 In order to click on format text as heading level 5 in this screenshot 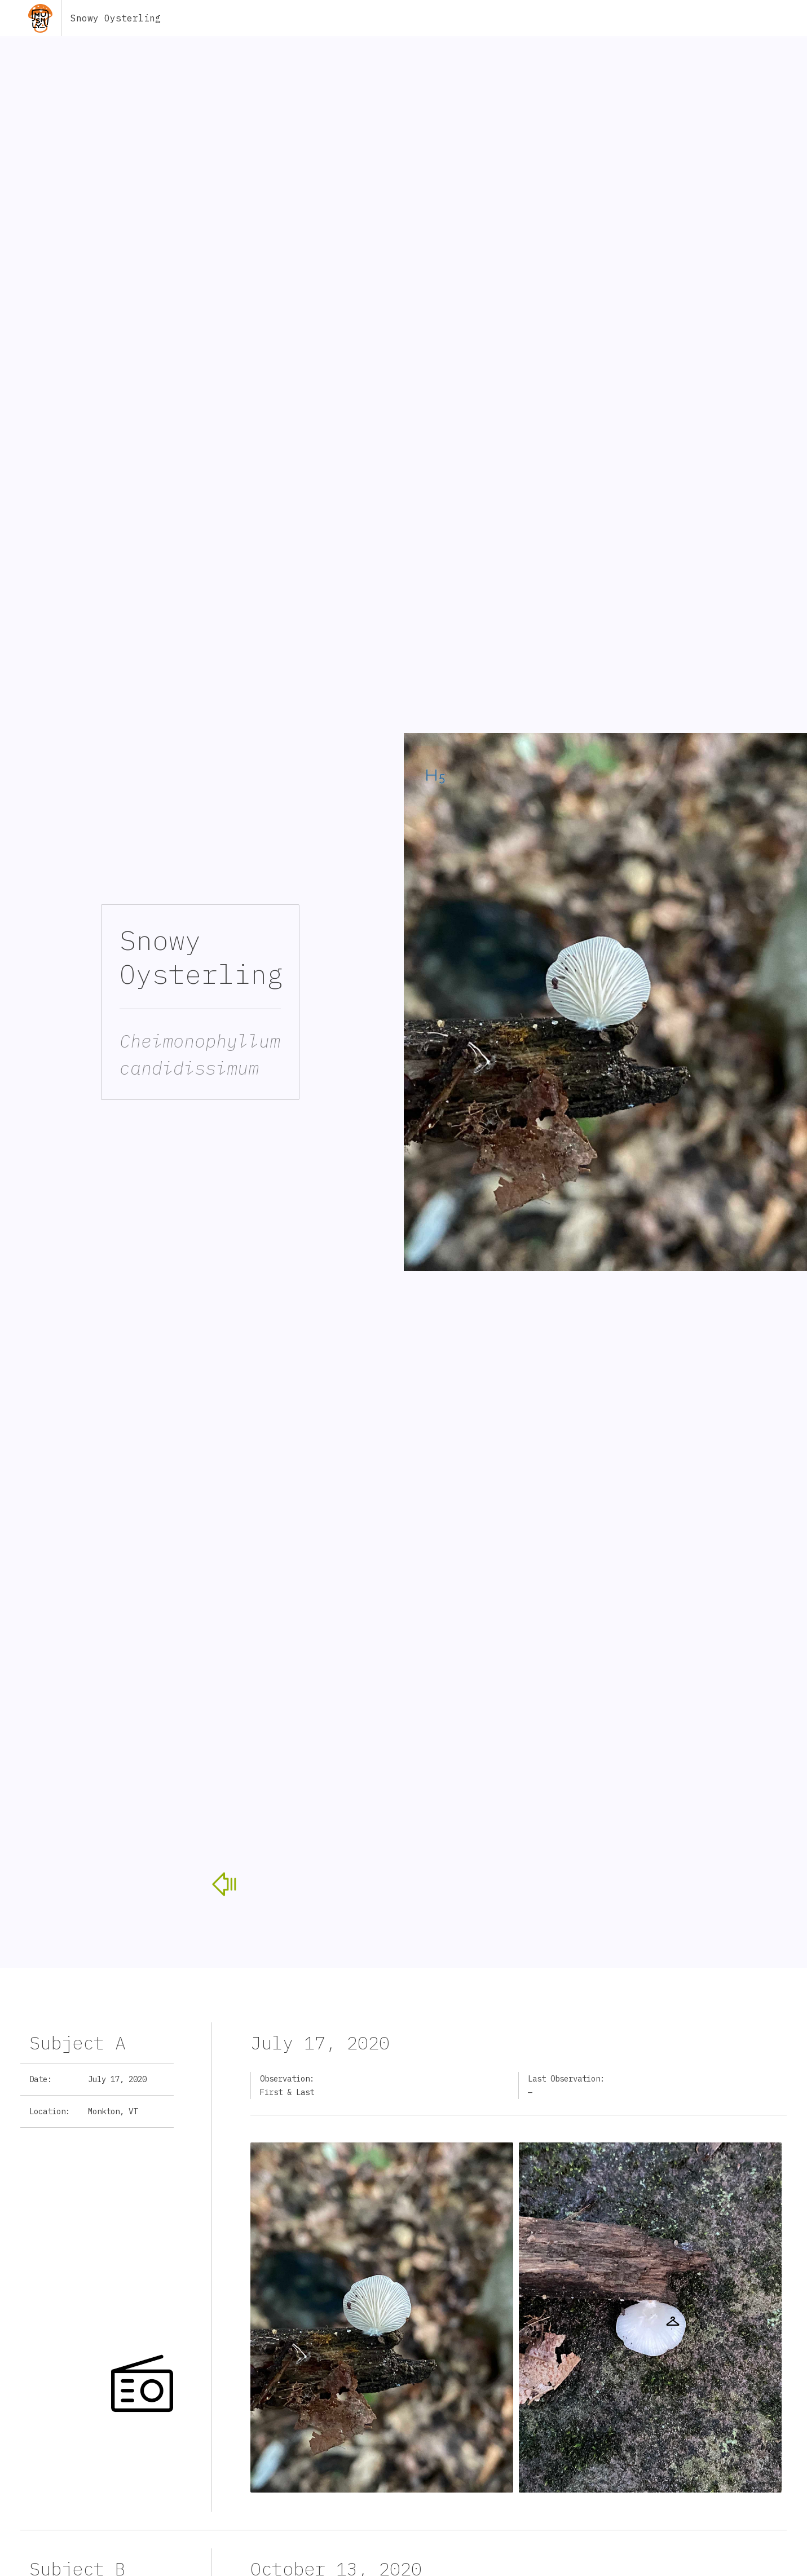, I will do `click(434, 776)`.